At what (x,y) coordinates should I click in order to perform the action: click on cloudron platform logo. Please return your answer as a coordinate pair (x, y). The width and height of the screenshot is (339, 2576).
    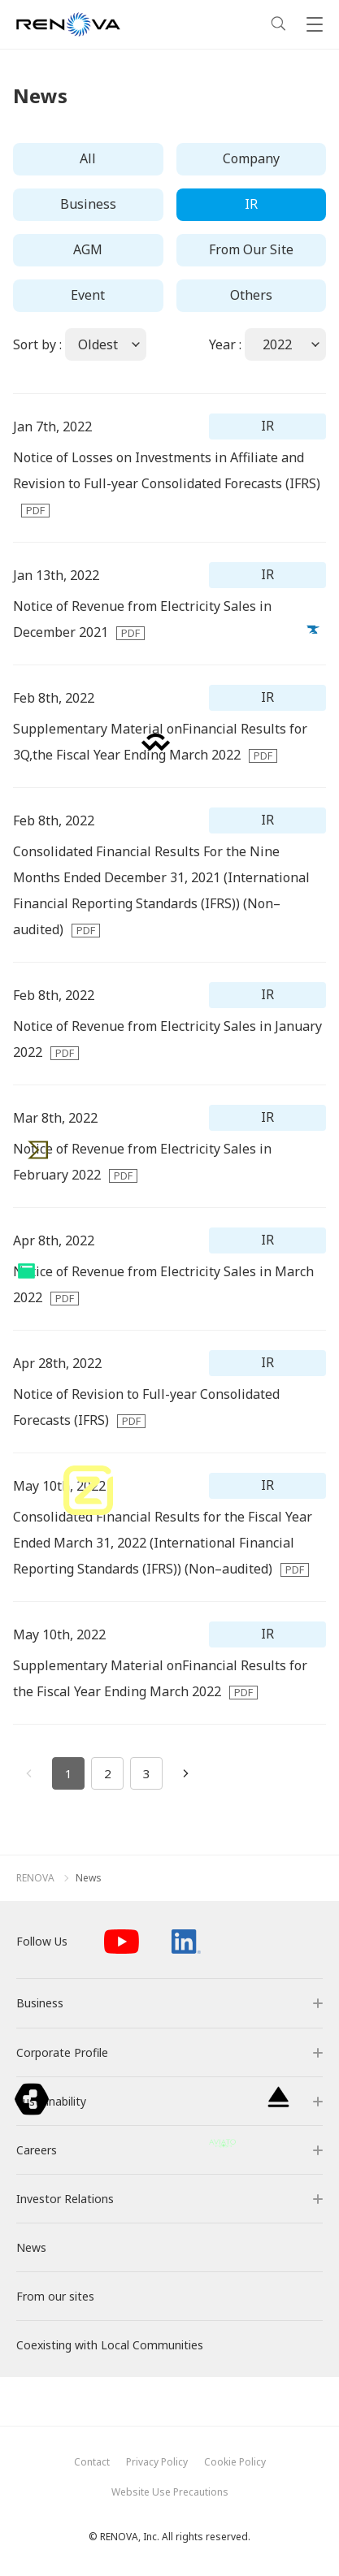
    Looking at the image, I should click on (32, 2099).